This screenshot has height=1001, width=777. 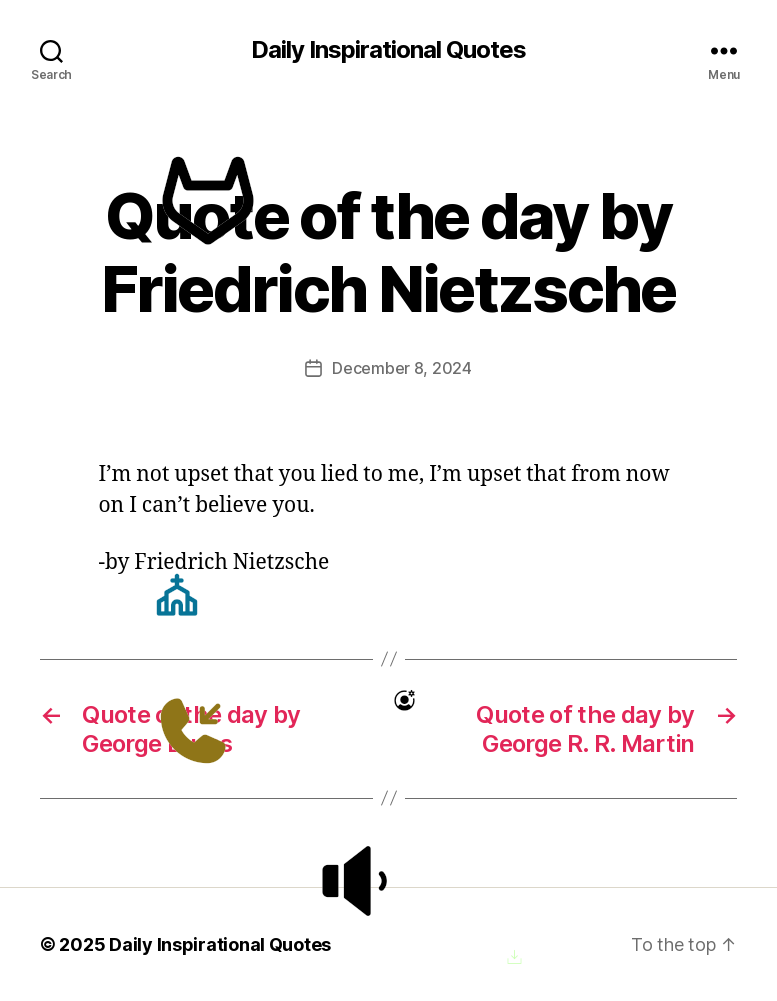 What do you see at coordinates (514, 957) in the screenshot?
I see `download a file` at bounding box center [514, 957].